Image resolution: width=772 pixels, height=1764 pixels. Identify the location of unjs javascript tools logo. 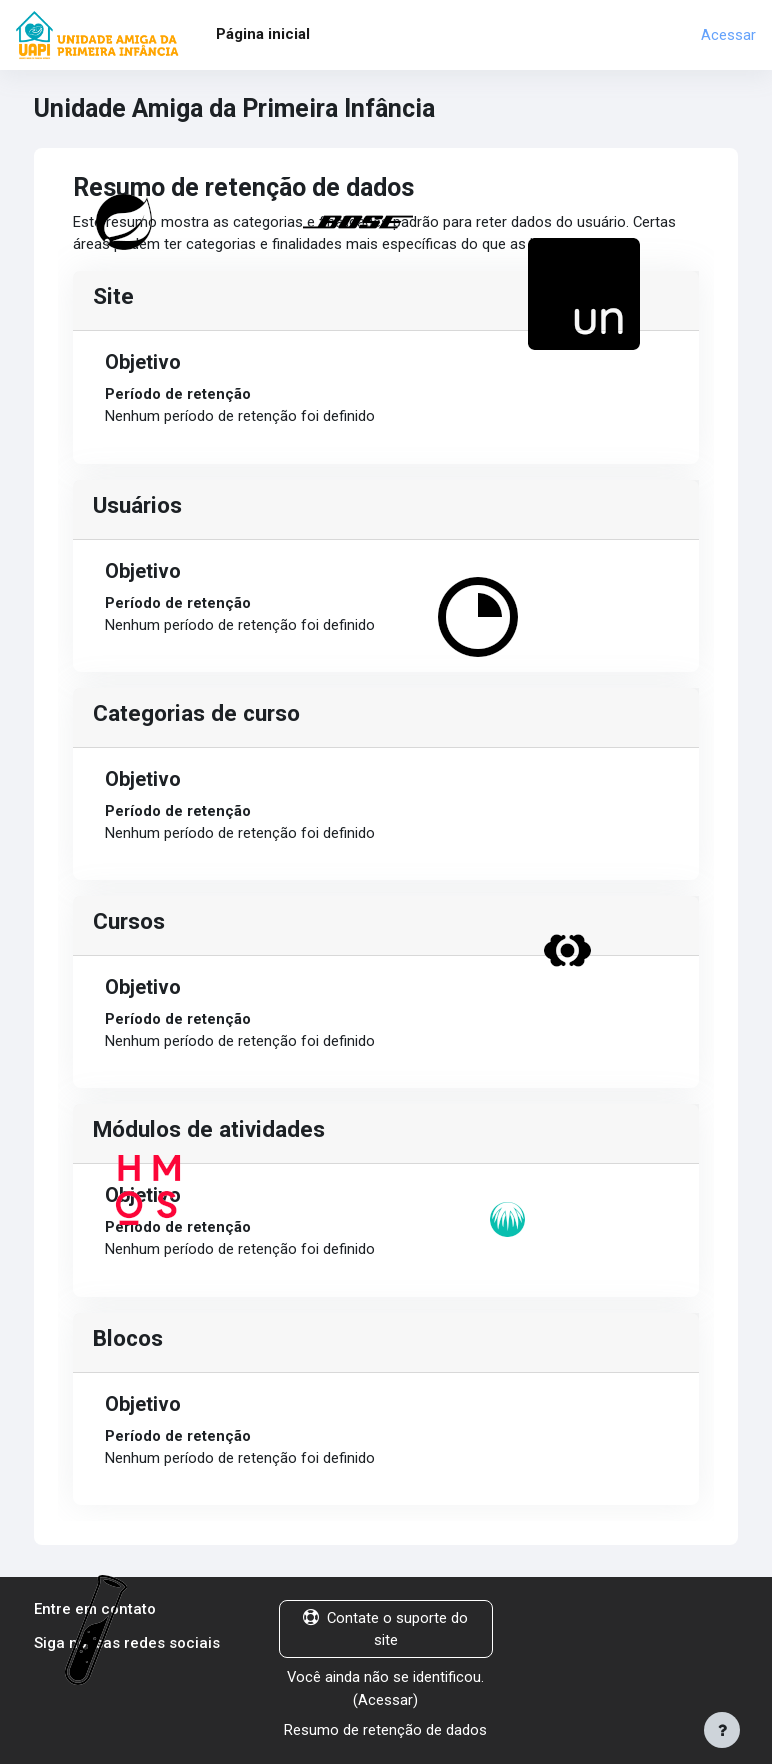
(584, 294).